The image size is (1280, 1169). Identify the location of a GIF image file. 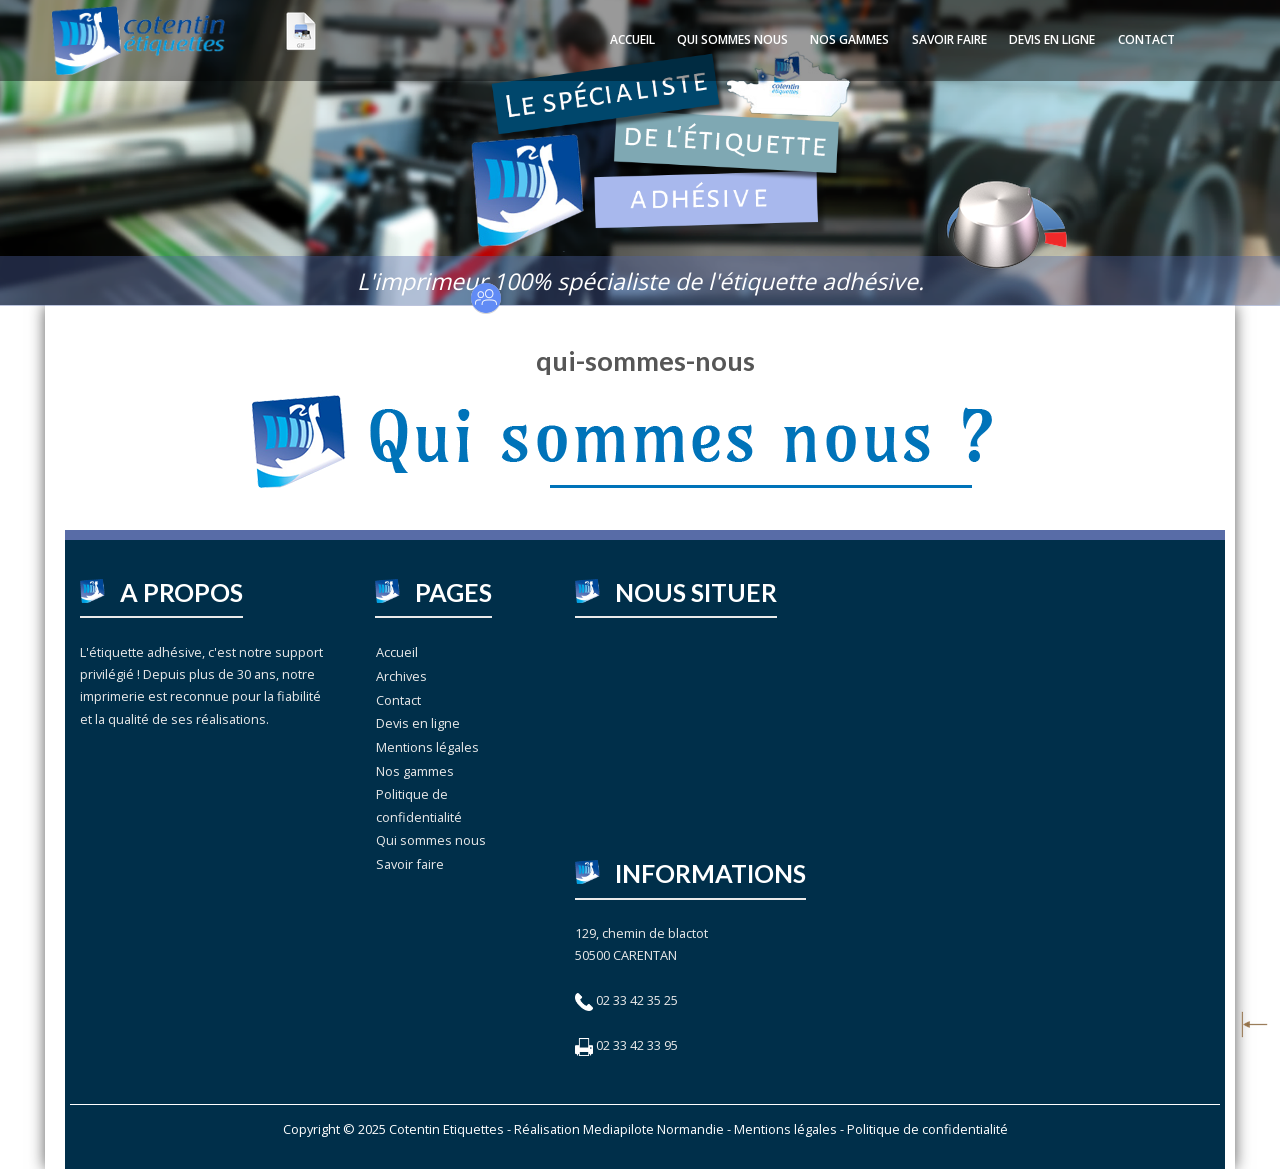
(301, 32).